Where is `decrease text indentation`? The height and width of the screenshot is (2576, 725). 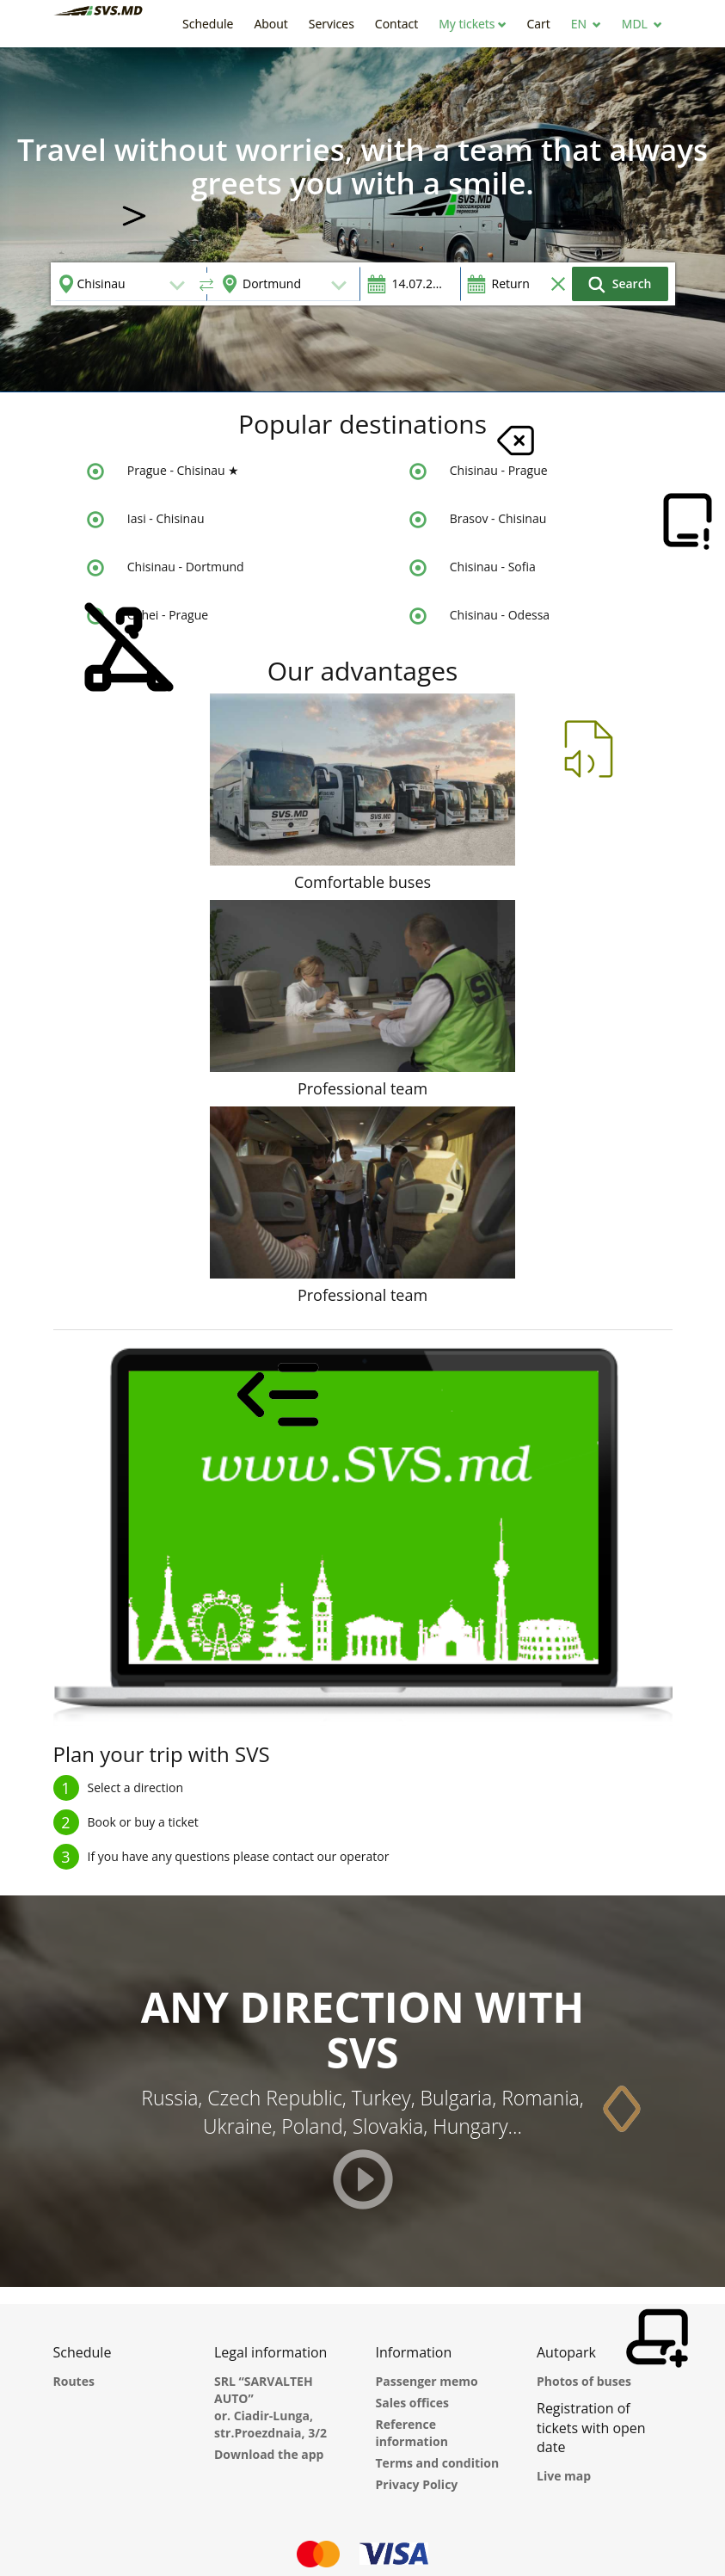 decrease text indentation is located at coordinates (278, 1395).